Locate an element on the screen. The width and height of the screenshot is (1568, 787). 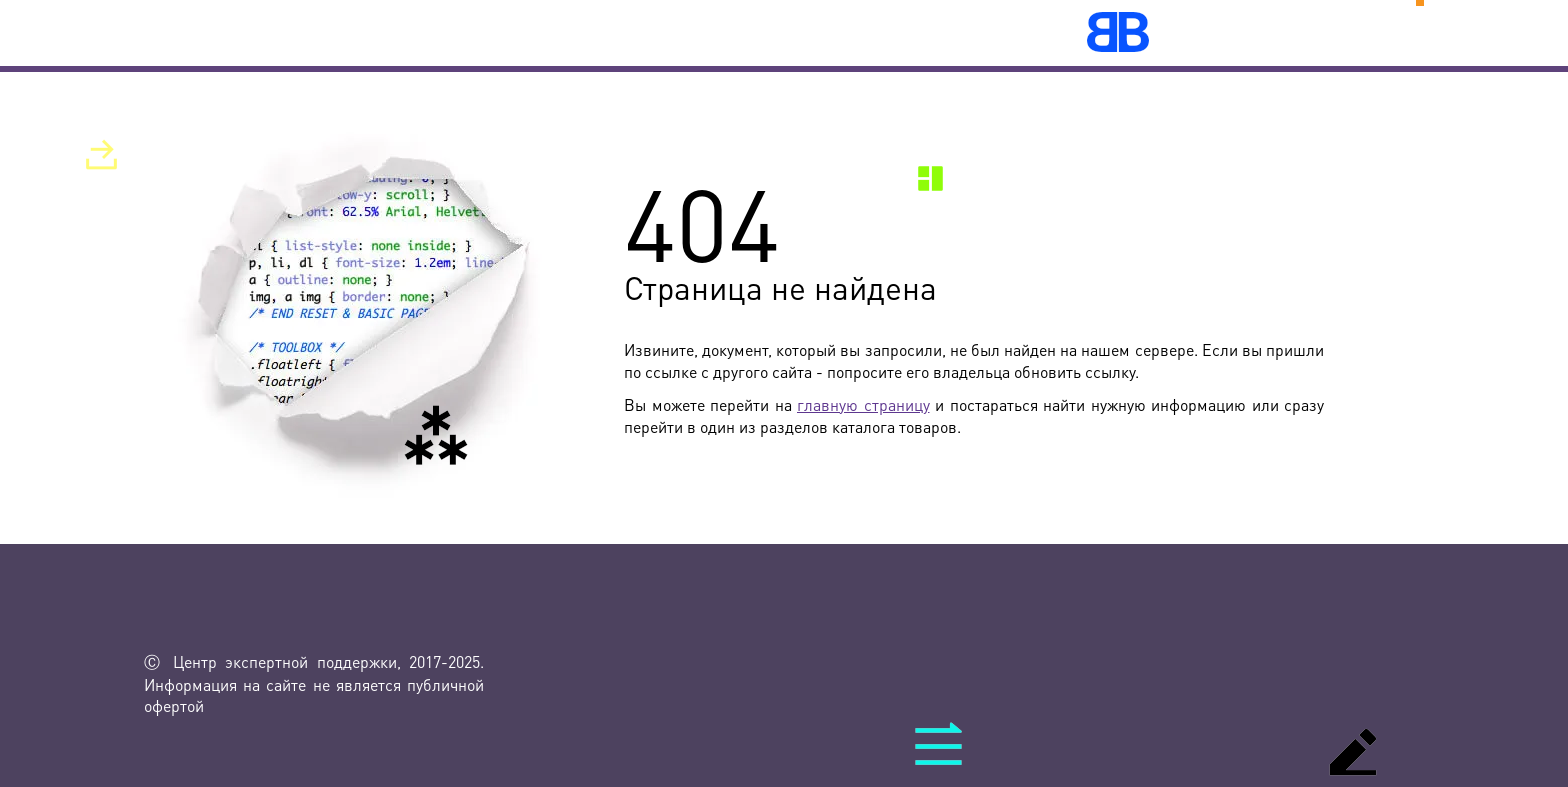
edit content or text is located at coordinates (1353, 752).